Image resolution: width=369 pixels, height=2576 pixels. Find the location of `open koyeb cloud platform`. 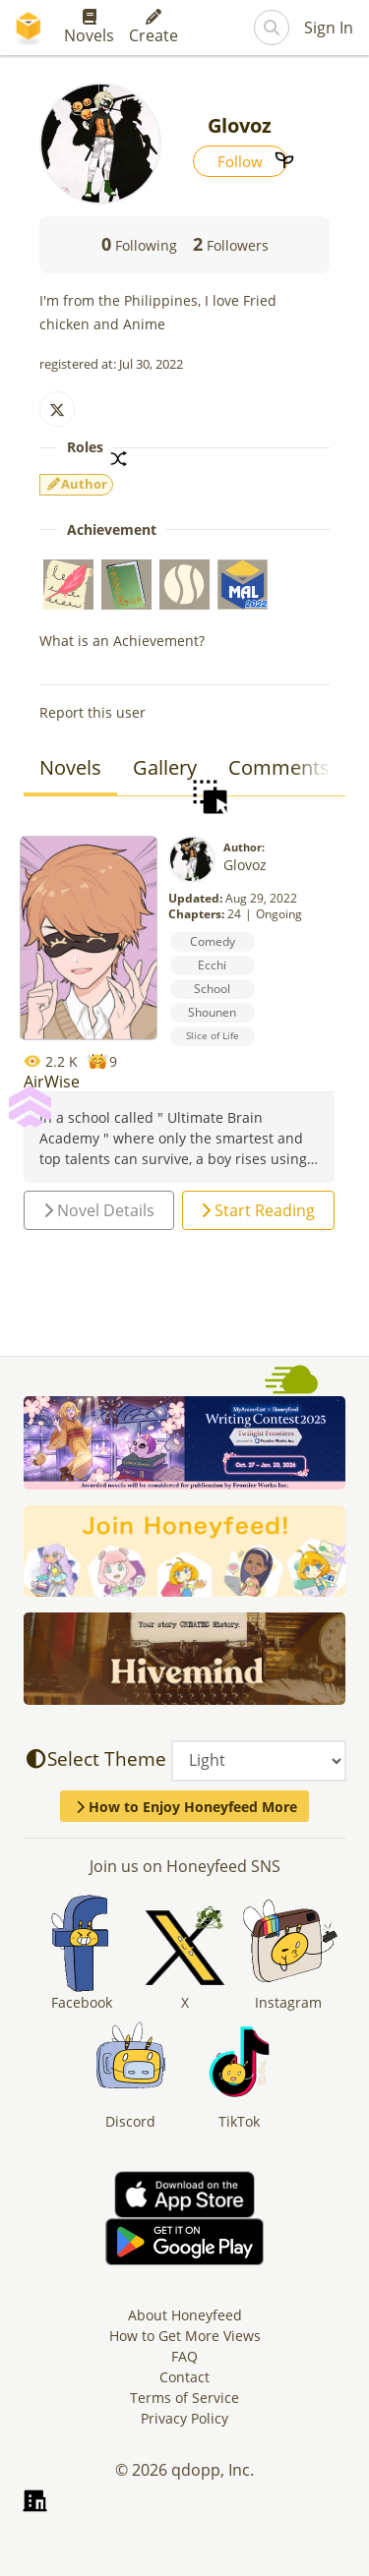

open koyeb cloud platform is located at coordinates (30, 1106).